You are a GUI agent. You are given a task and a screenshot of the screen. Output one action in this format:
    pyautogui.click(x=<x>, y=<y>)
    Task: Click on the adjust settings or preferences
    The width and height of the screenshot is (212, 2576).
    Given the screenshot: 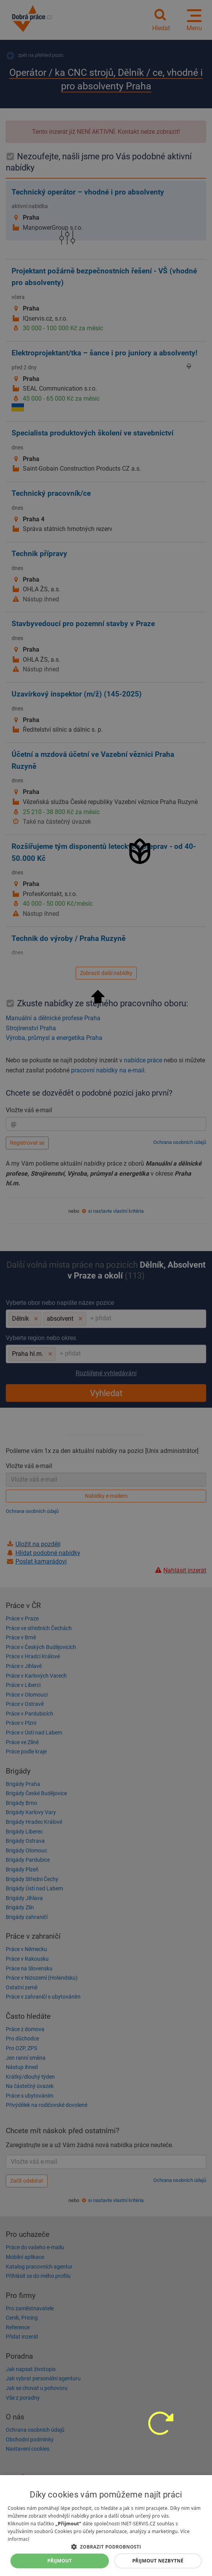 What is the action you would take?
    pyautogui.click(x=67, y=237)
    